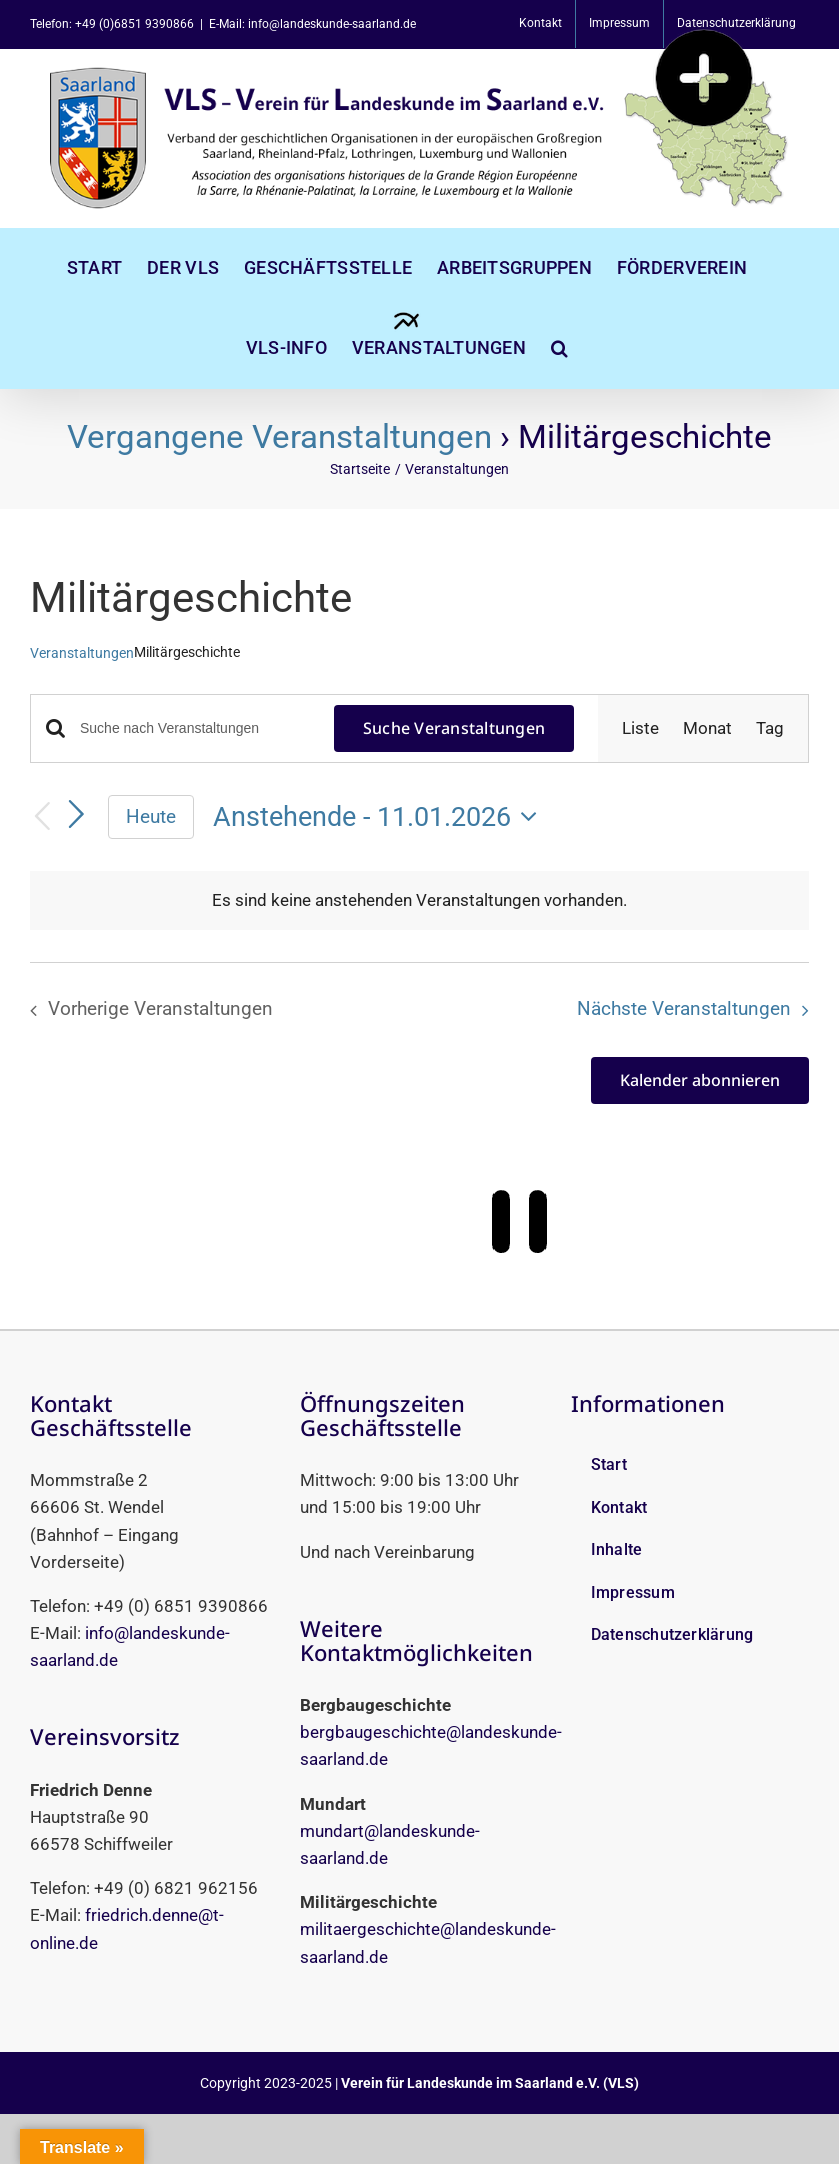 Image resolution: width=839 pixels, height=2164 pixels. I want to click on add a new item, so click(704, 78).